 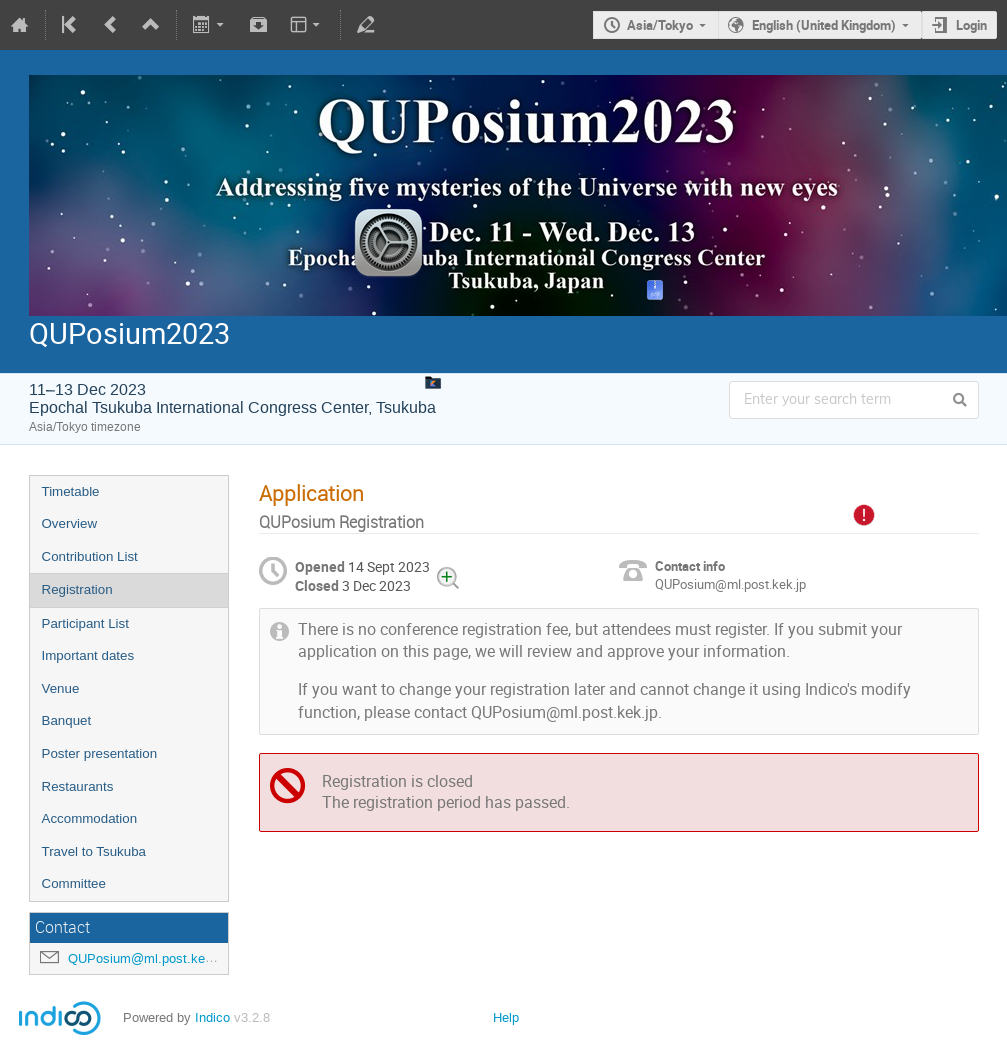 I want to click on zoom in on content or image, so click(x=448, y=578).